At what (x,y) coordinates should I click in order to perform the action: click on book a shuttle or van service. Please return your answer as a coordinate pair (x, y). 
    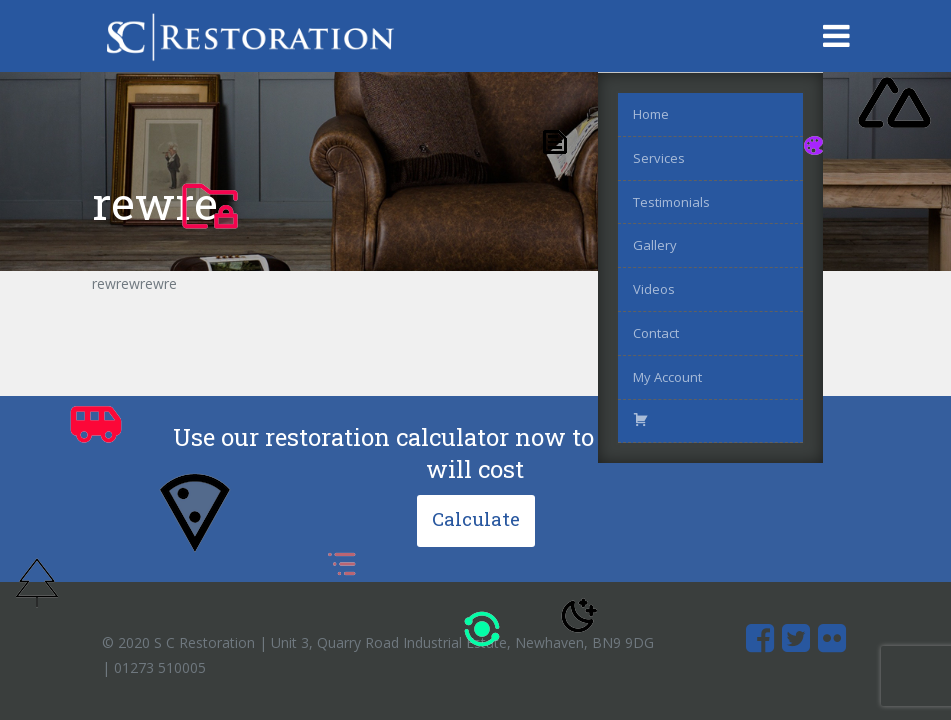
    Looking at the image, I should click on (96, 423).